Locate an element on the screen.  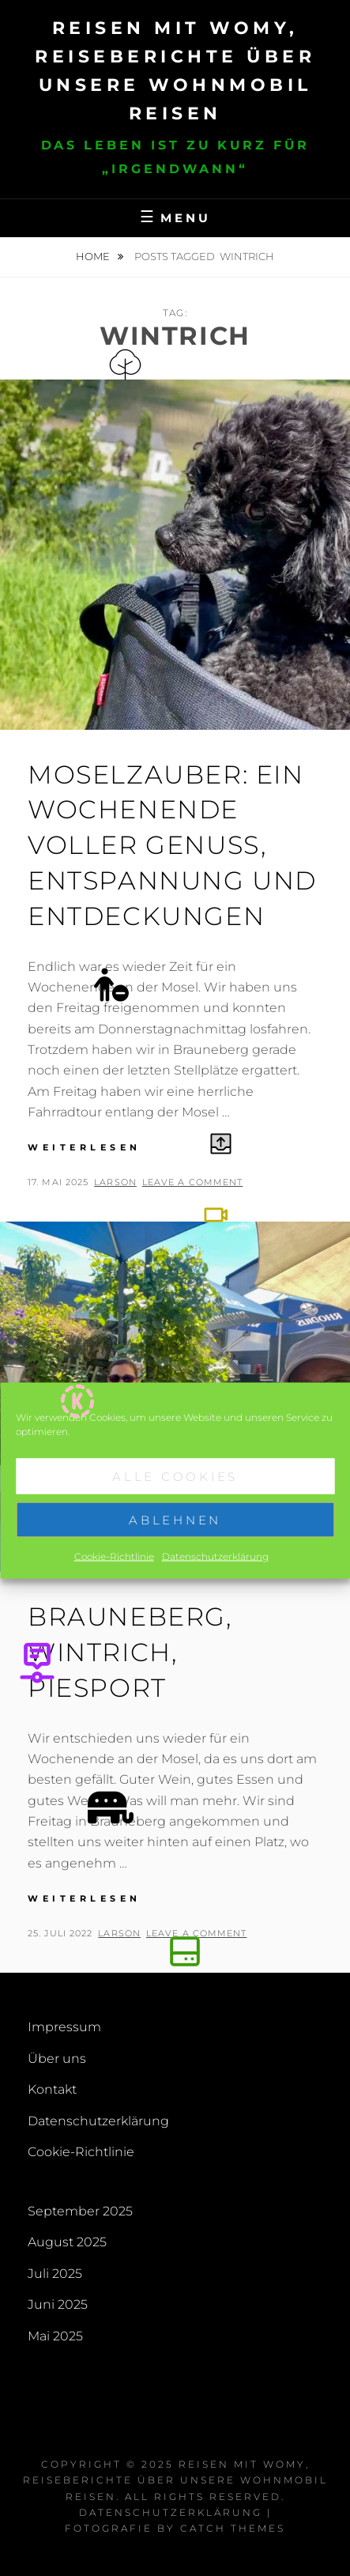
access nature or parks category is located at coordinates (125, 364).